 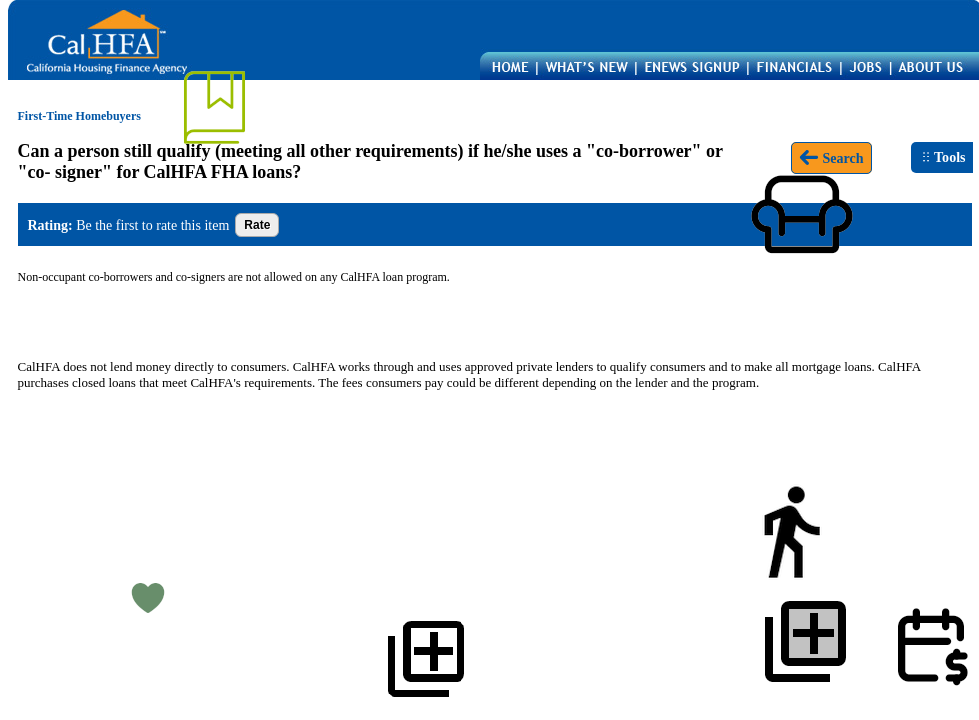 I want to click on get walking directions, so click(x=790, y=531).